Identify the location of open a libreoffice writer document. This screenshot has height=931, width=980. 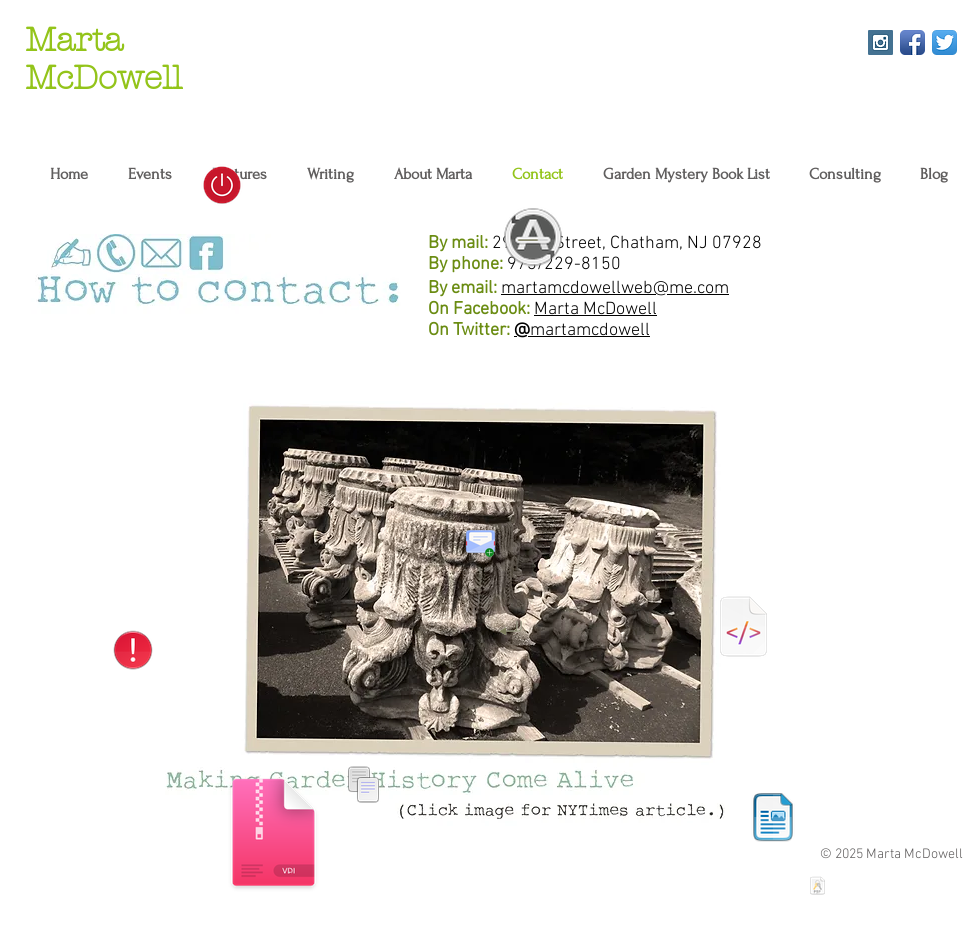
(773, 817).